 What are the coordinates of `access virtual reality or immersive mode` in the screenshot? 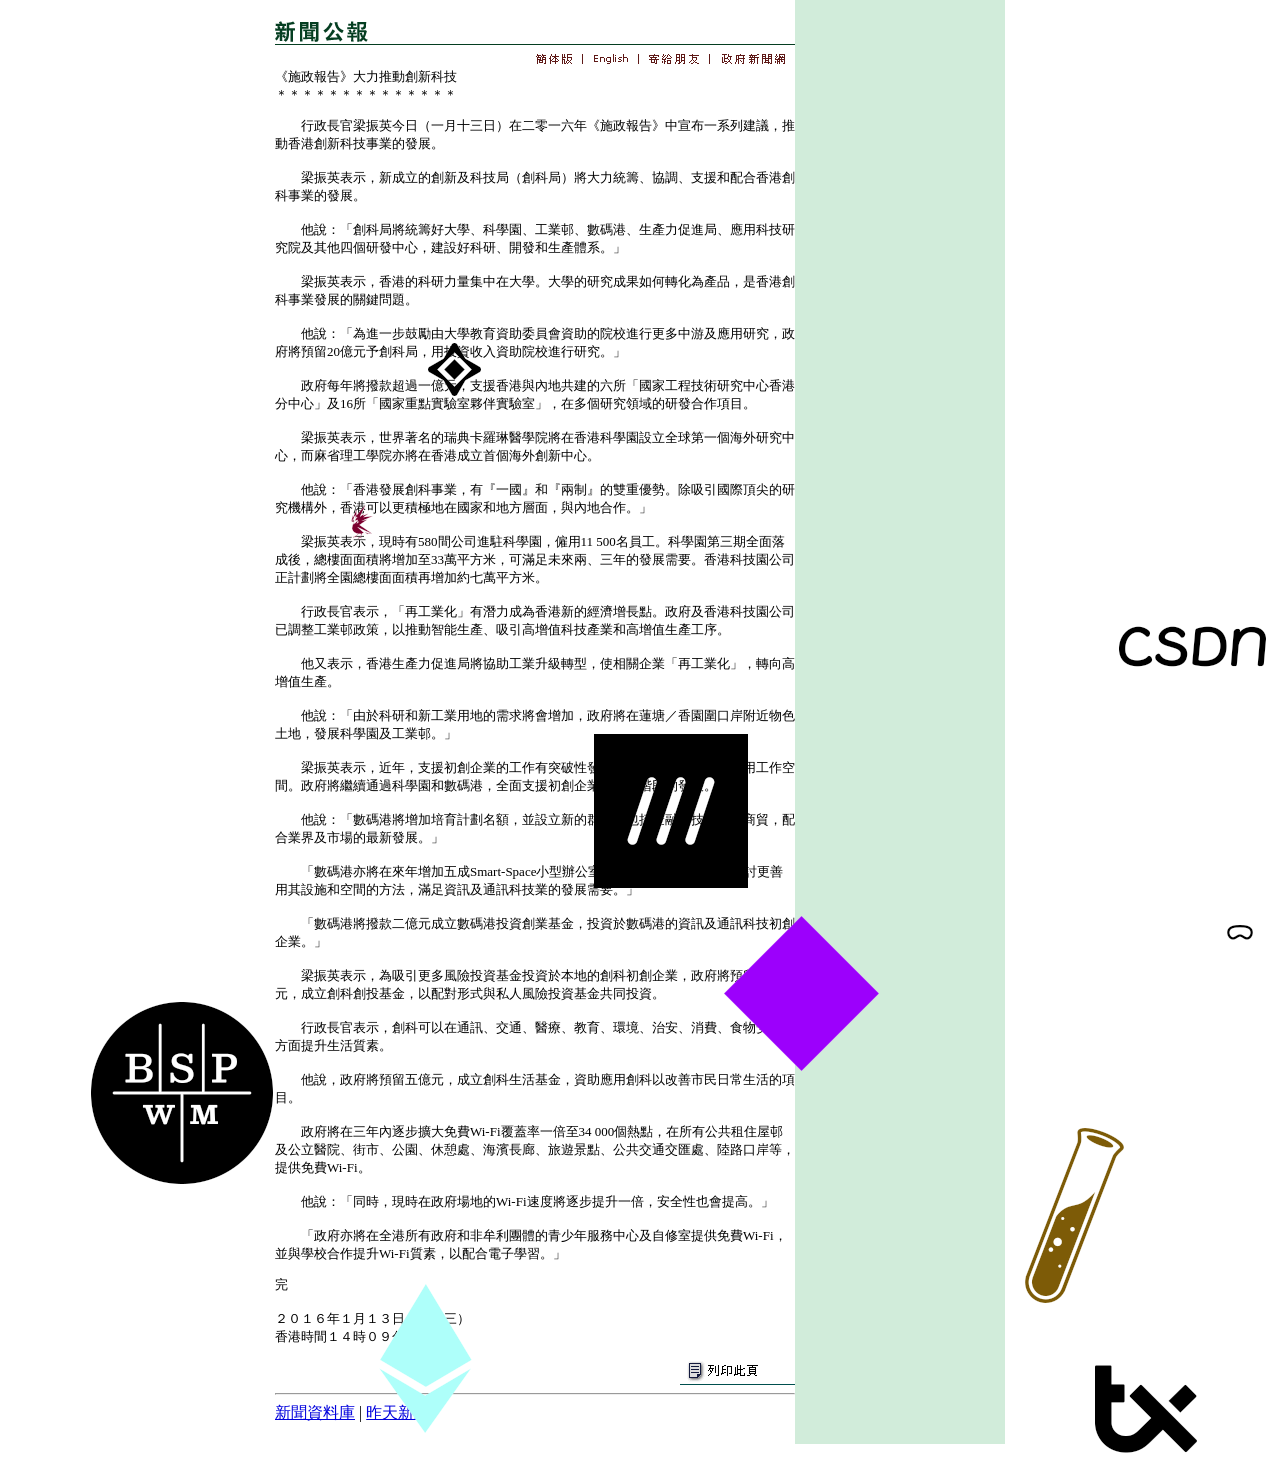 It's located at (1240, 932).